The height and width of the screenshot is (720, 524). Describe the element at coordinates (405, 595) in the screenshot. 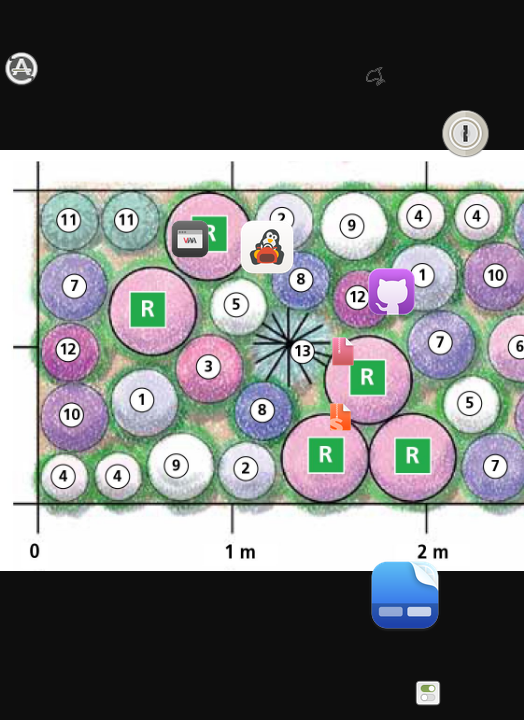

I see `open xfce4 taskbar settings` at that location.